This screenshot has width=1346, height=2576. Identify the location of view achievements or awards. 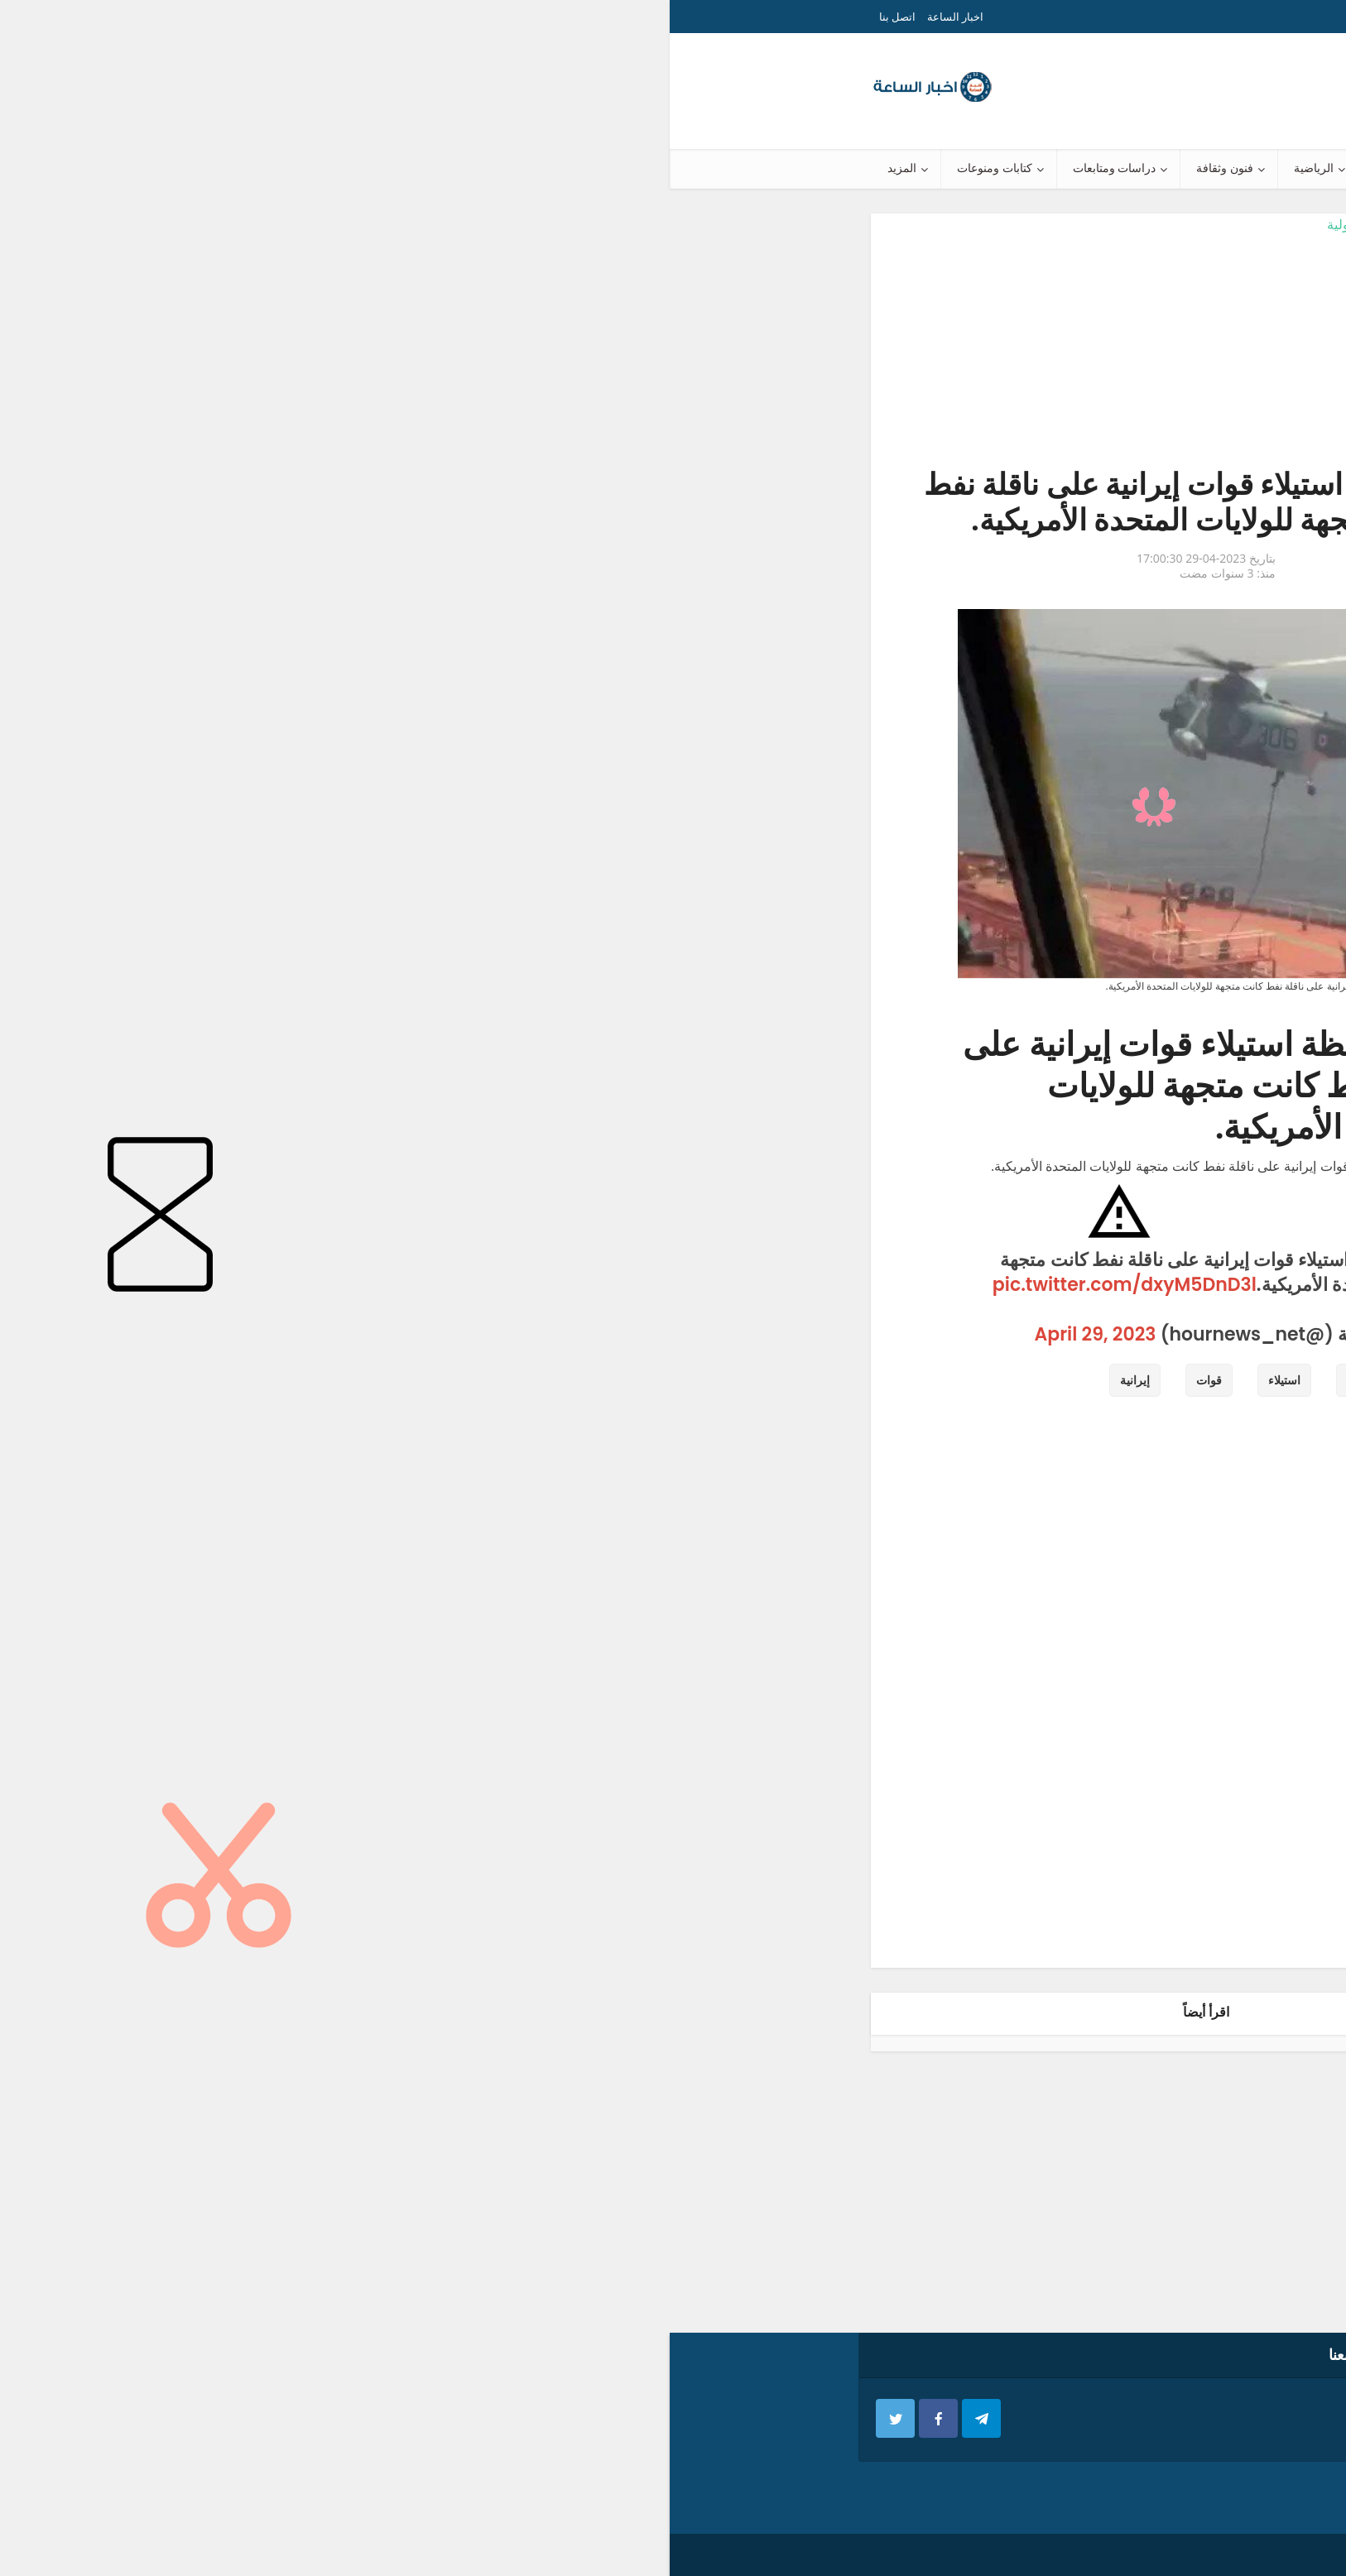
(1154, 807).